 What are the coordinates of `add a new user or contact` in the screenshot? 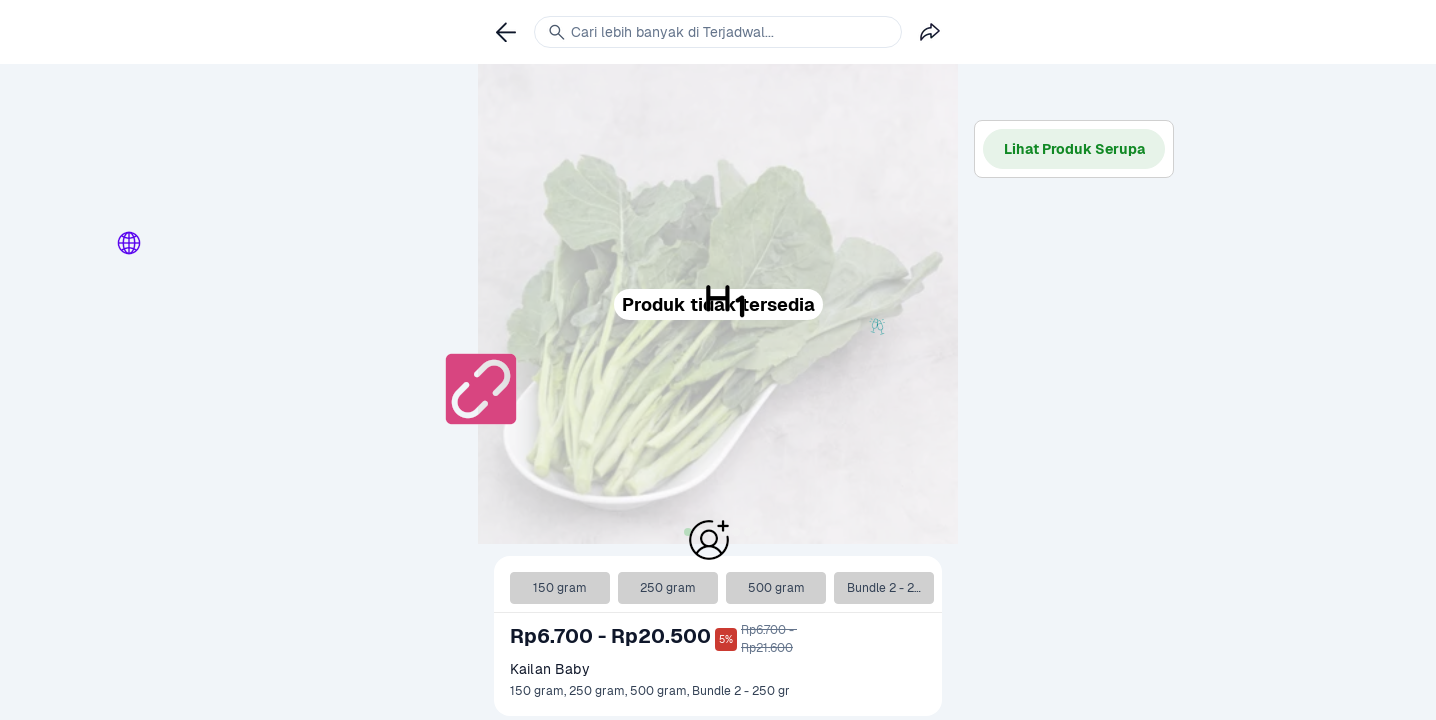 It's located at (709, 540).